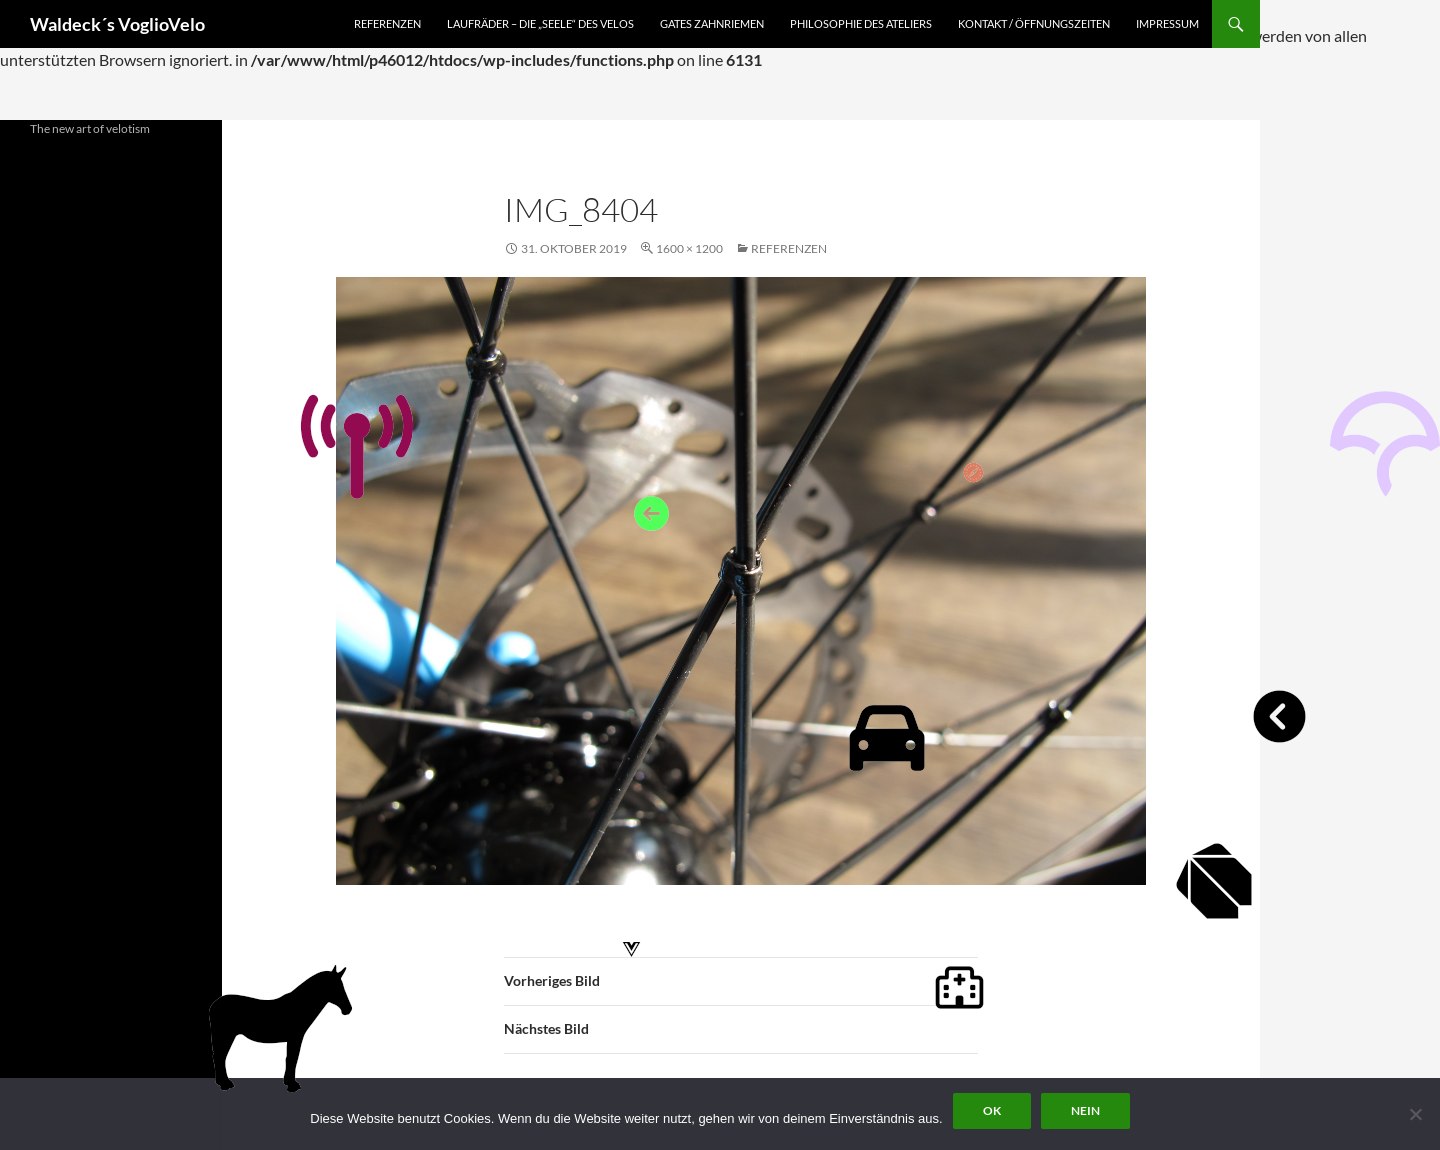 This screenshot has height=1150, width=1440. Describe the element at coordinates (651, 513) in the screenshot. I see `go back to the previous screen` at that location.